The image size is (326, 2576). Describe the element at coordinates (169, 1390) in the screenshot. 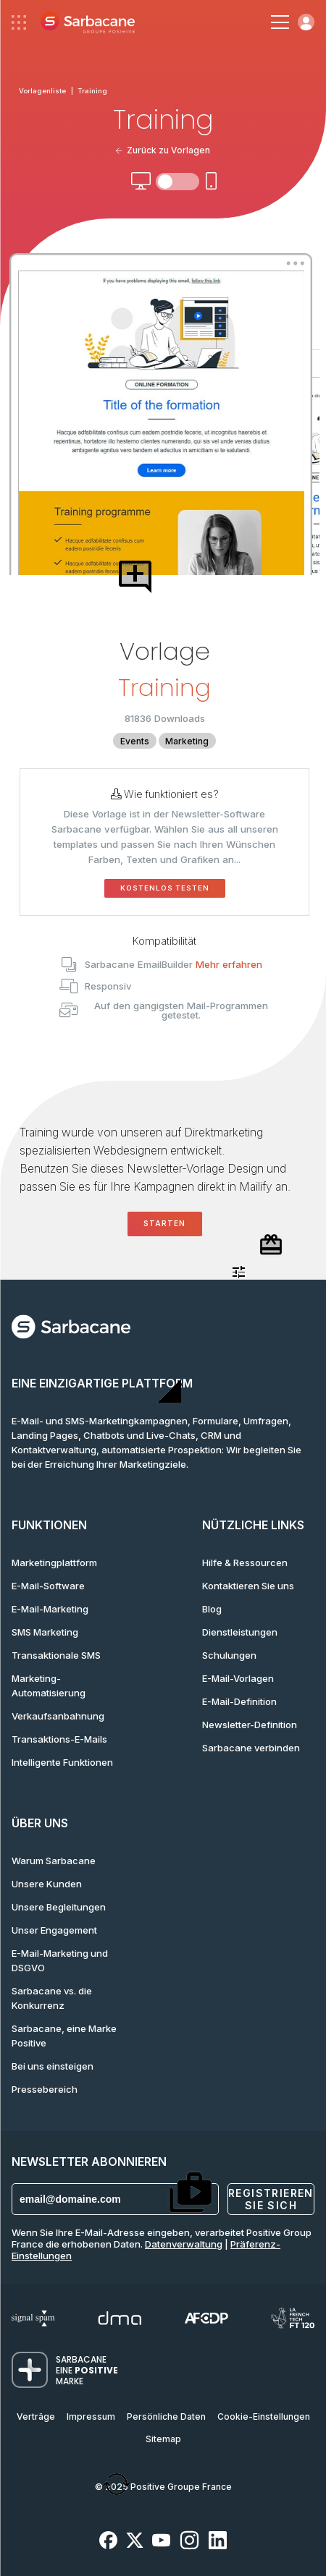

I see `indicates full cellular signal strength` at that location.